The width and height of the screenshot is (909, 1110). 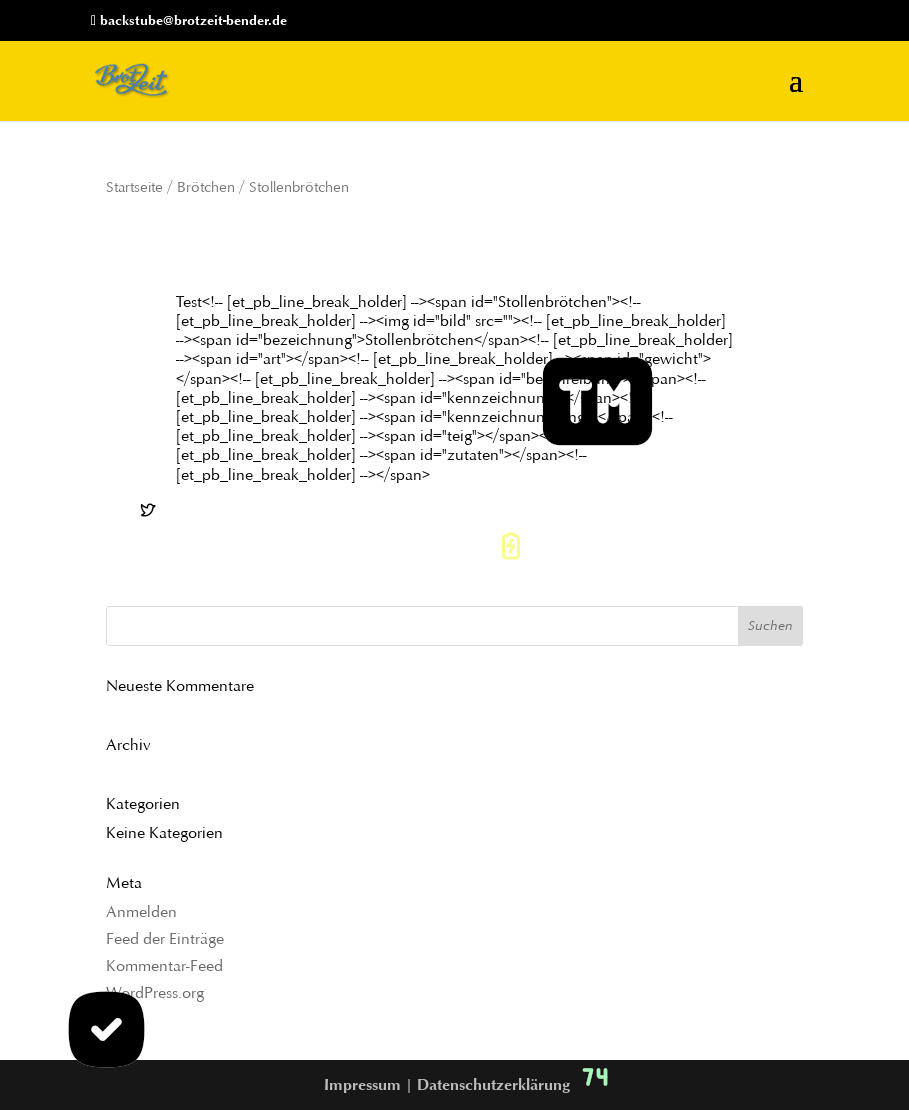 I want to click on mark task as complete, so click(x=106, y=1029).